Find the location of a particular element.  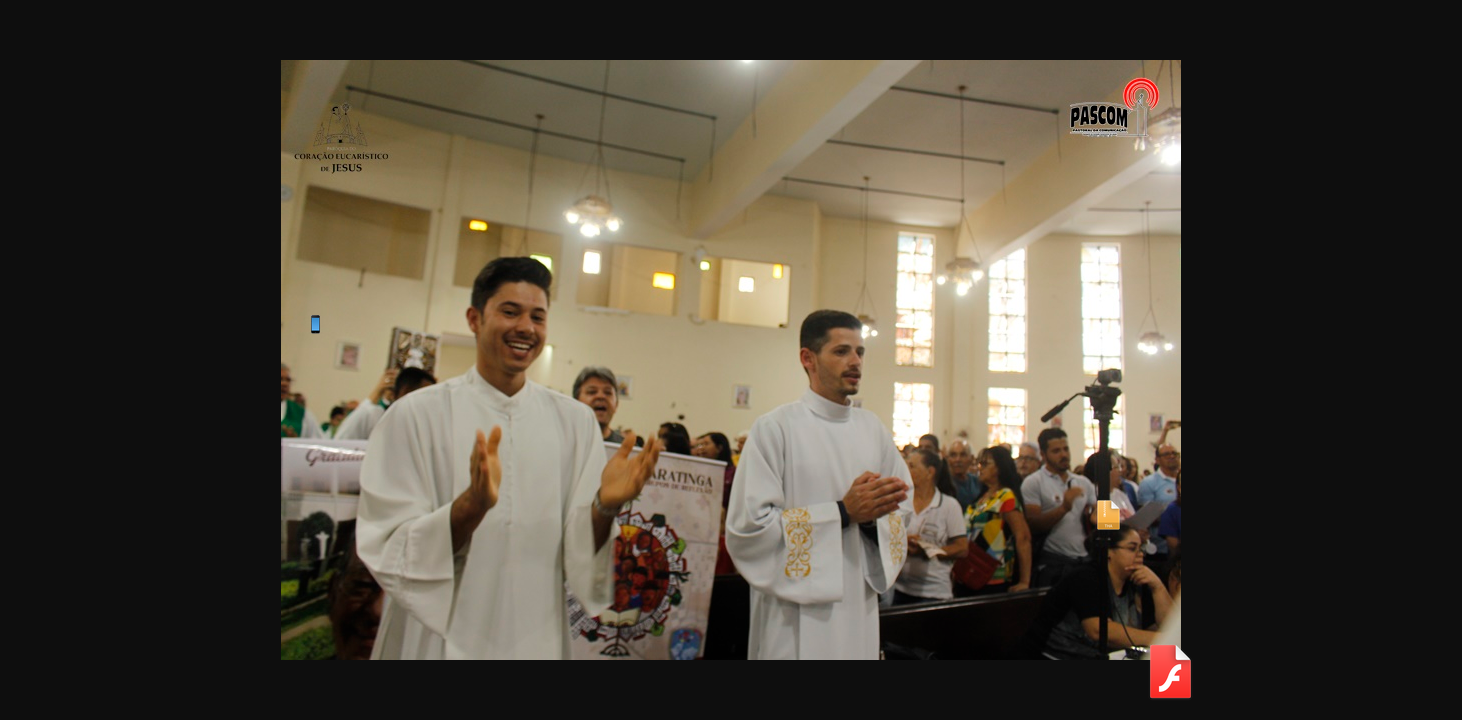

a compressed archive file in THA format is located at coordinates (1108, 515).